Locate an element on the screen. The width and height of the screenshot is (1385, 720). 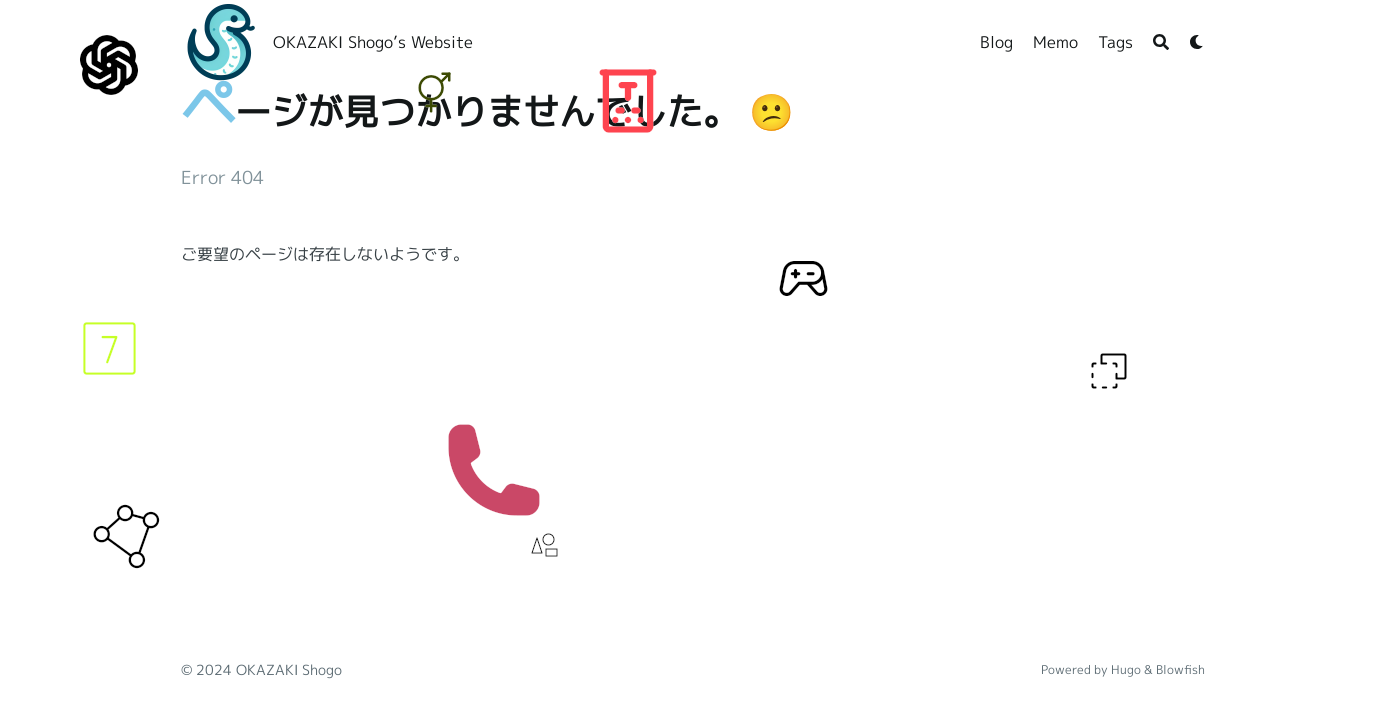
access shape tools or drawing options is located at coordinates (545, 546).